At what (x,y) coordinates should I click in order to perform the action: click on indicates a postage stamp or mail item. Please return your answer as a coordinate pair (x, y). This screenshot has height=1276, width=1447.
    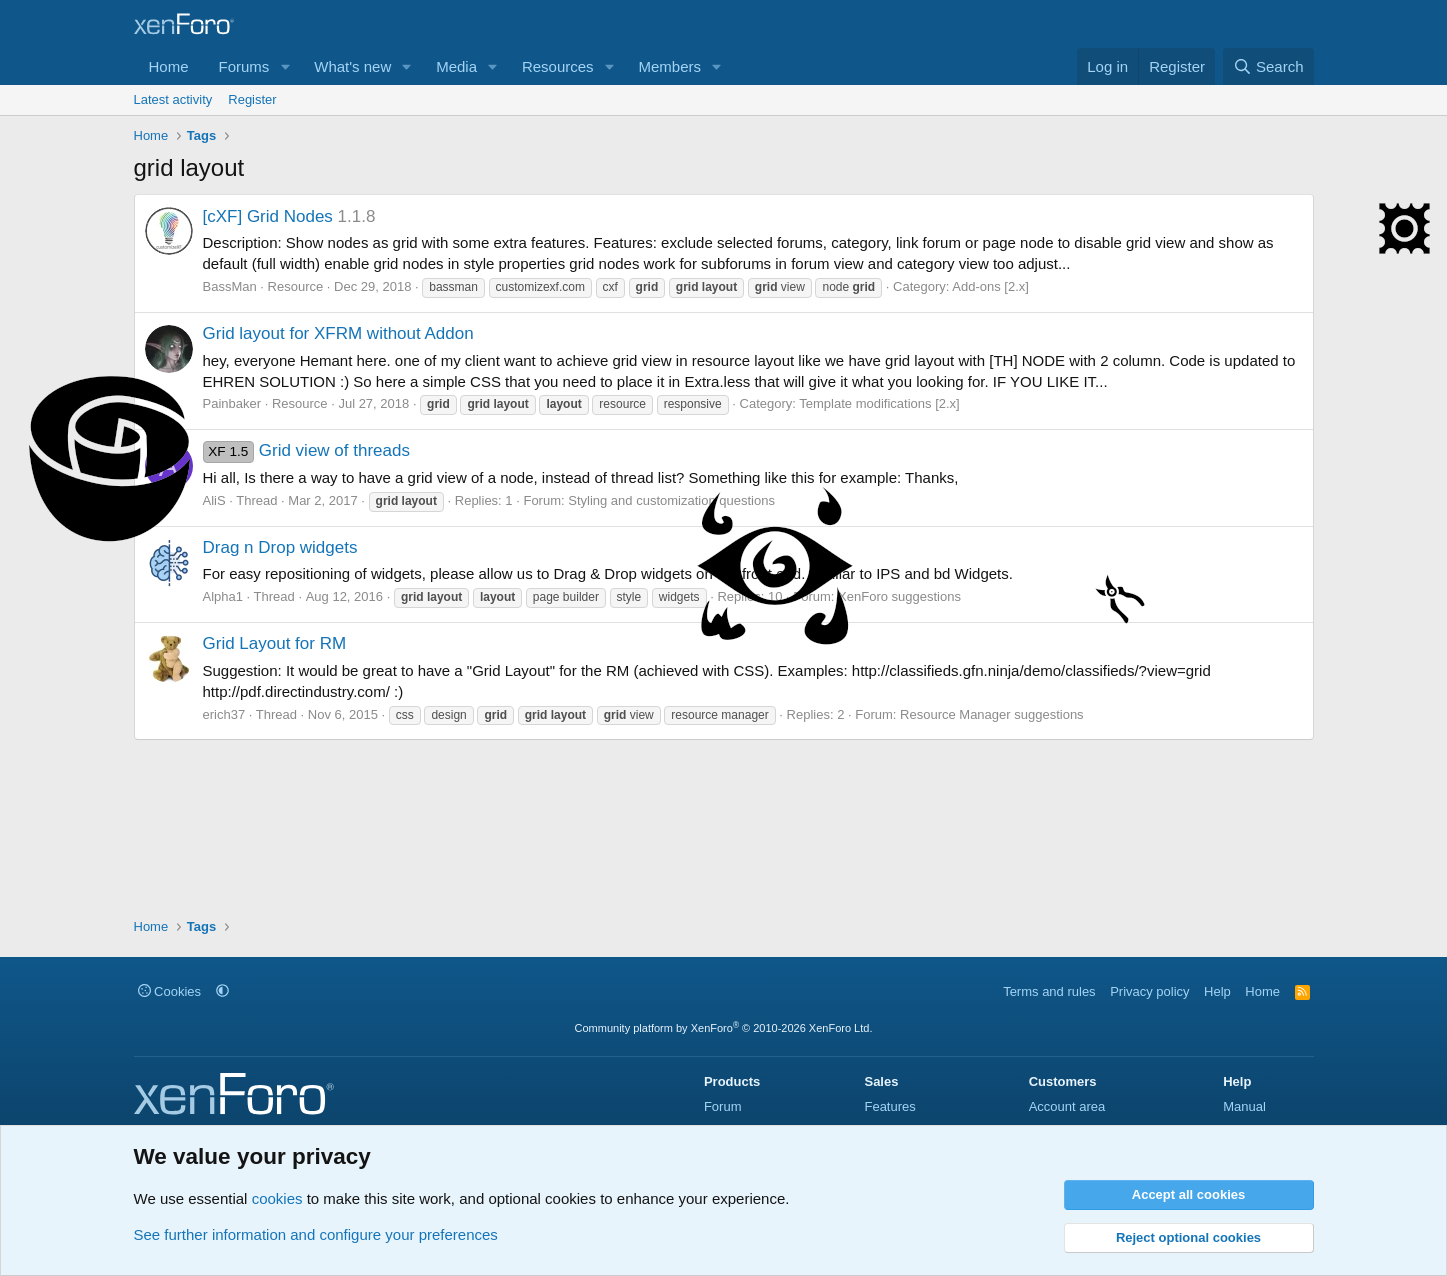
    Looking at the image, I should click on (1404, 228).